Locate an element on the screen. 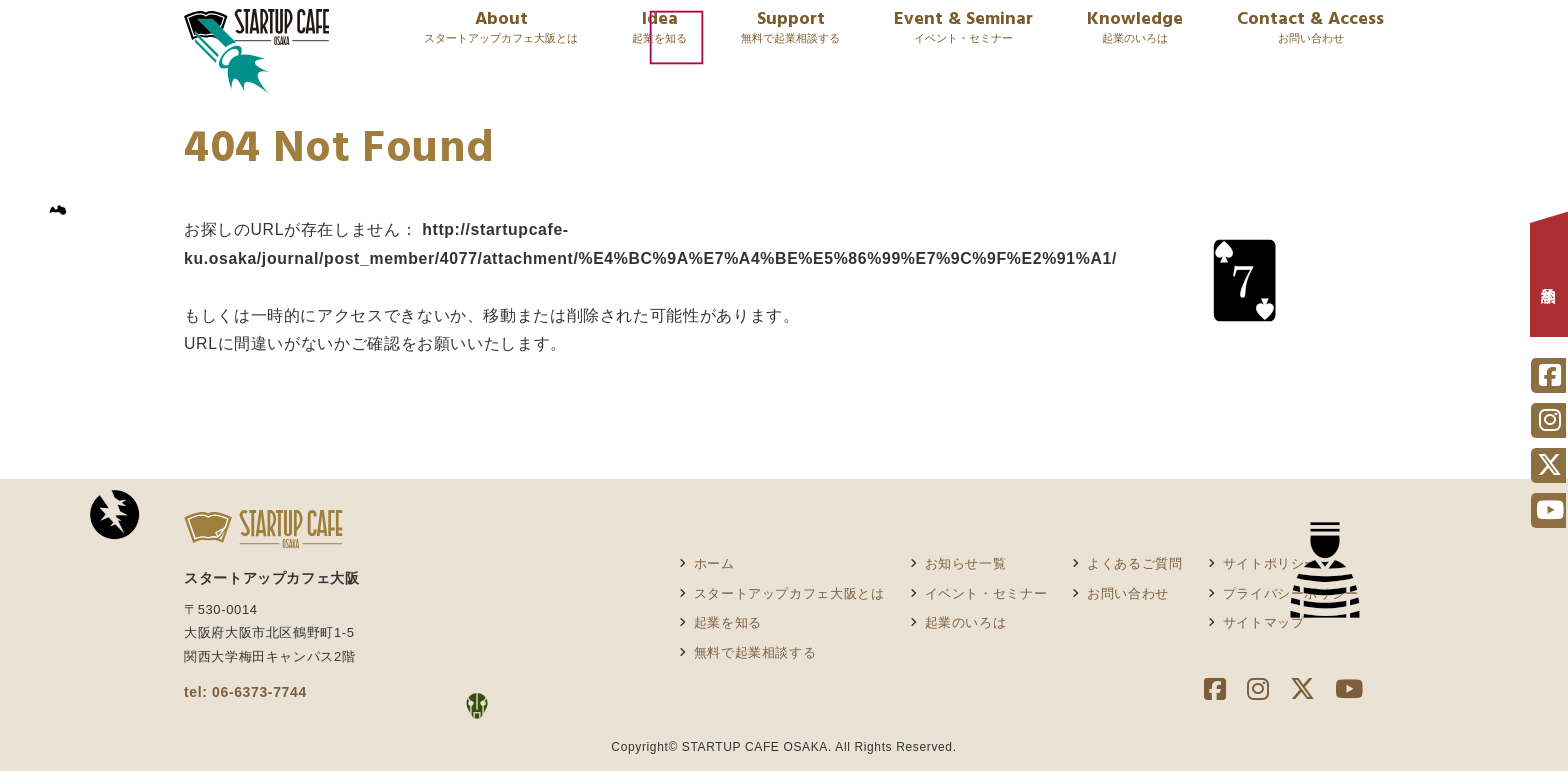  select latvia as your country or region is located at coordinates (58, 210).